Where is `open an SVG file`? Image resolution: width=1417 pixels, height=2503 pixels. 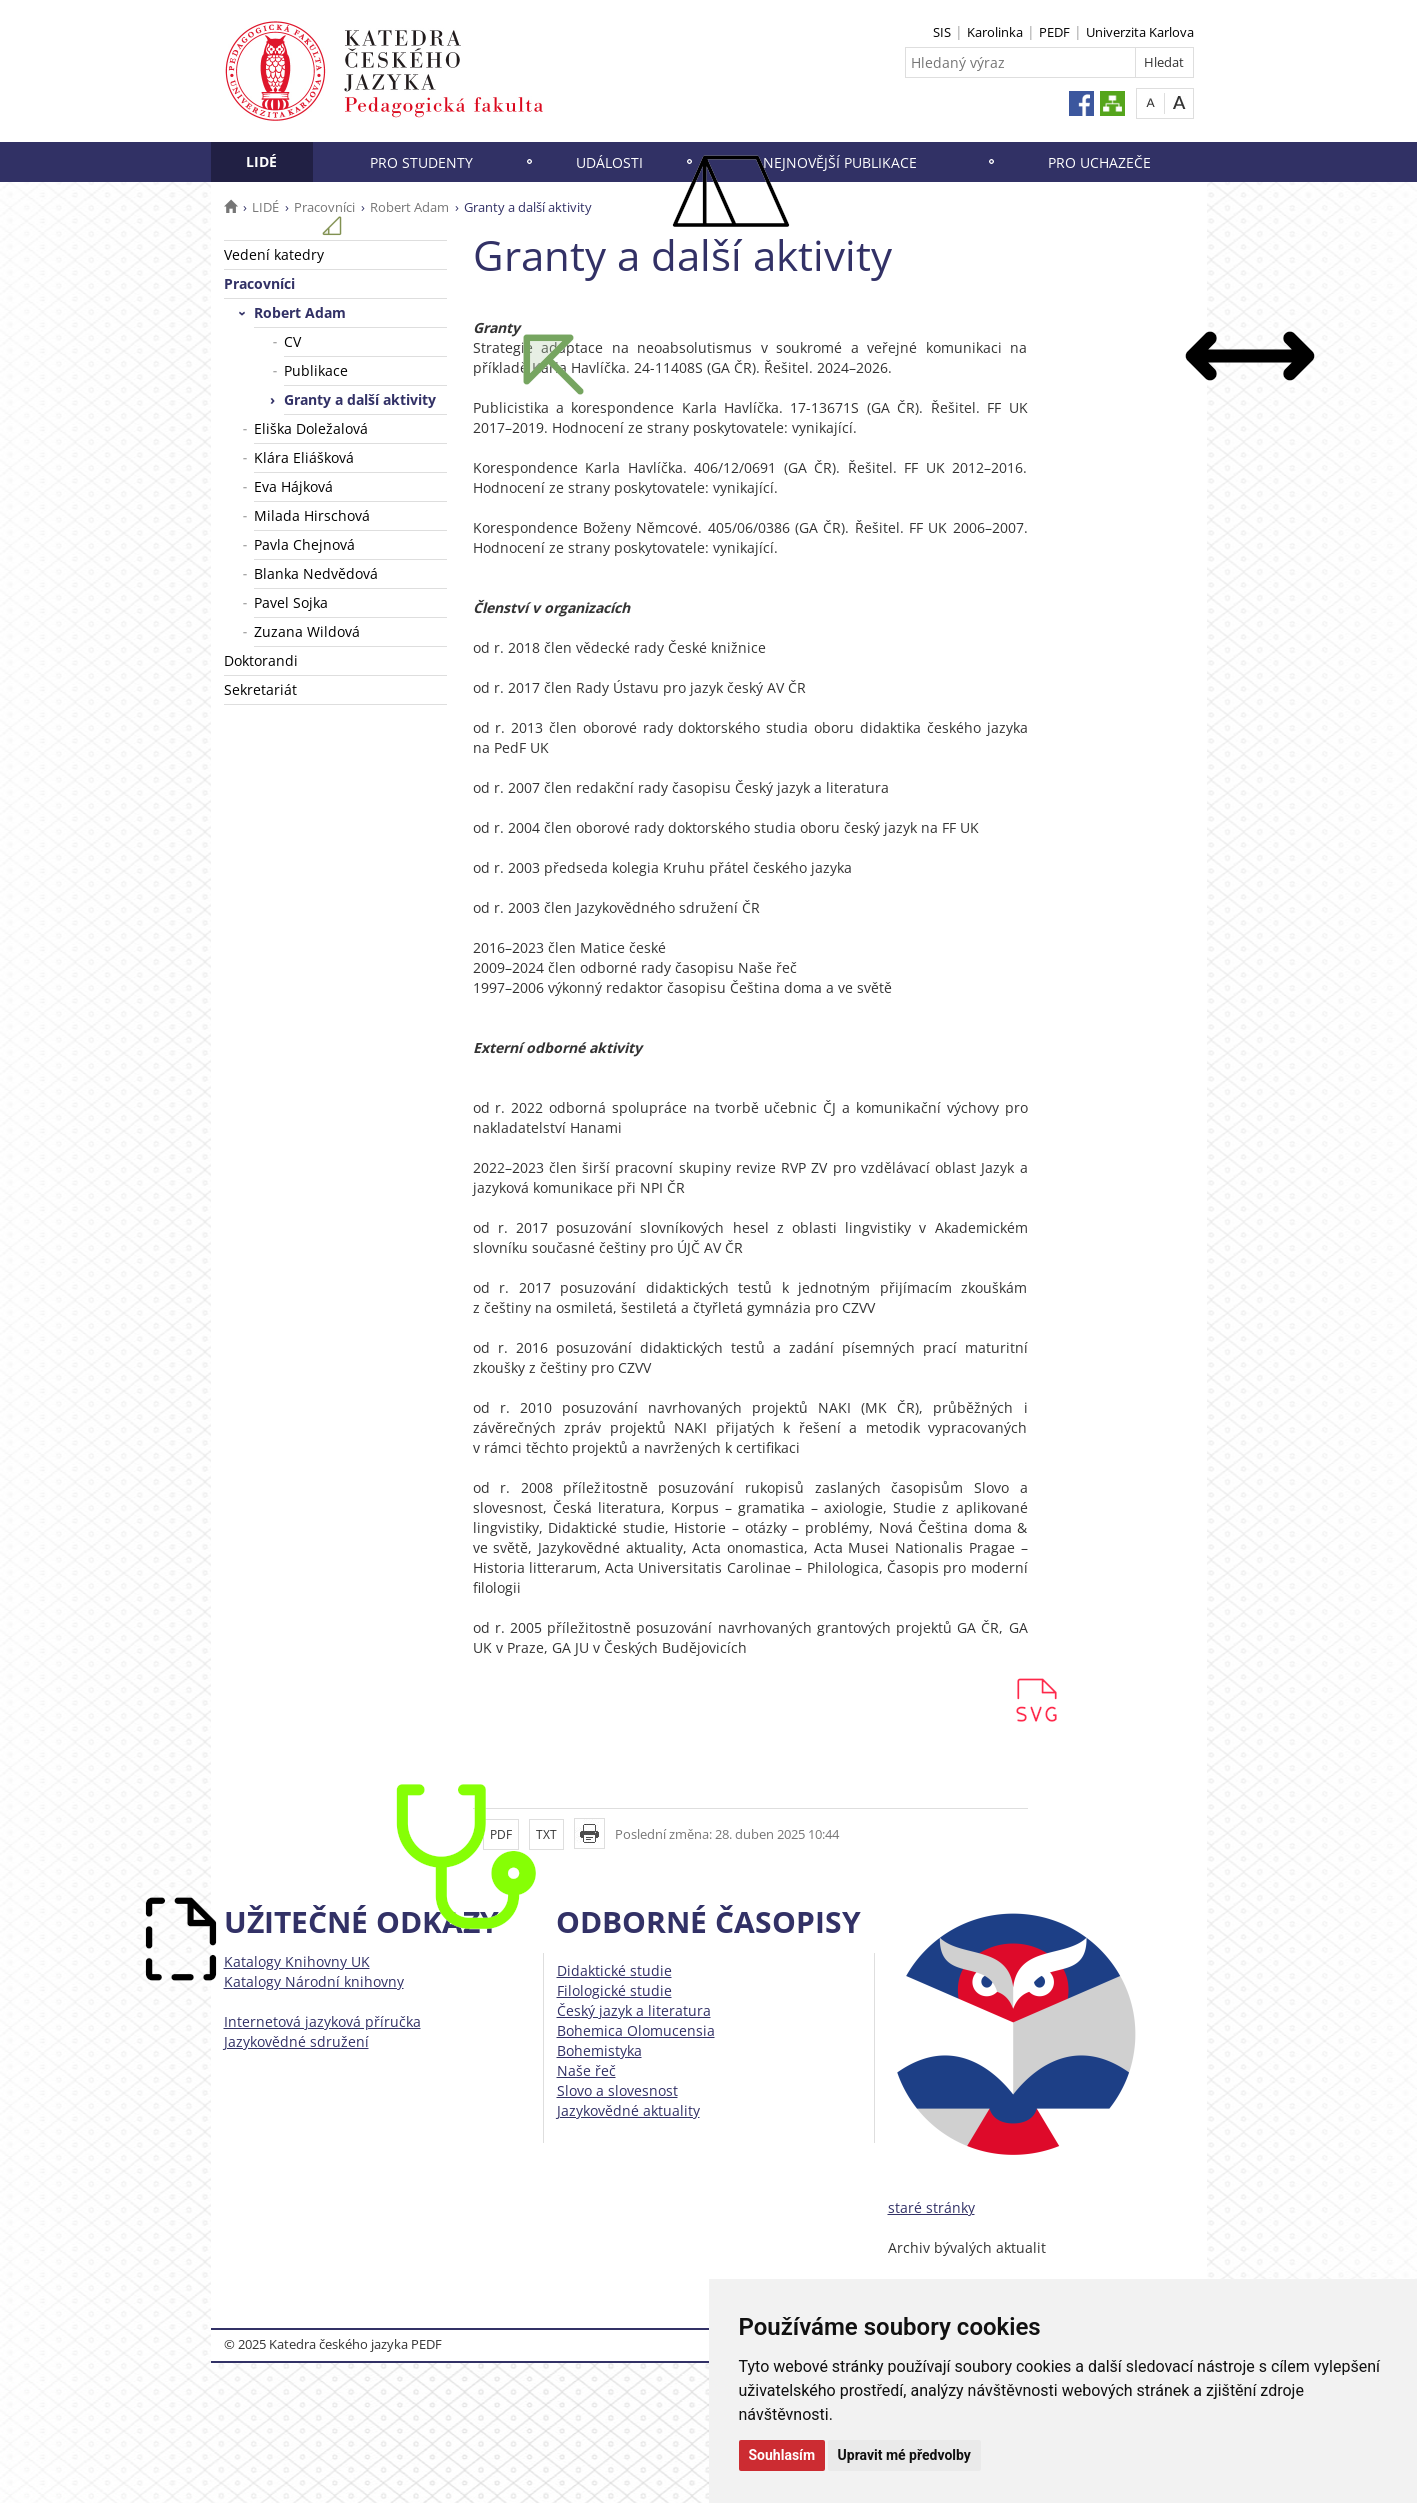
open an SVG file is located at coordinates (1037, 1702).